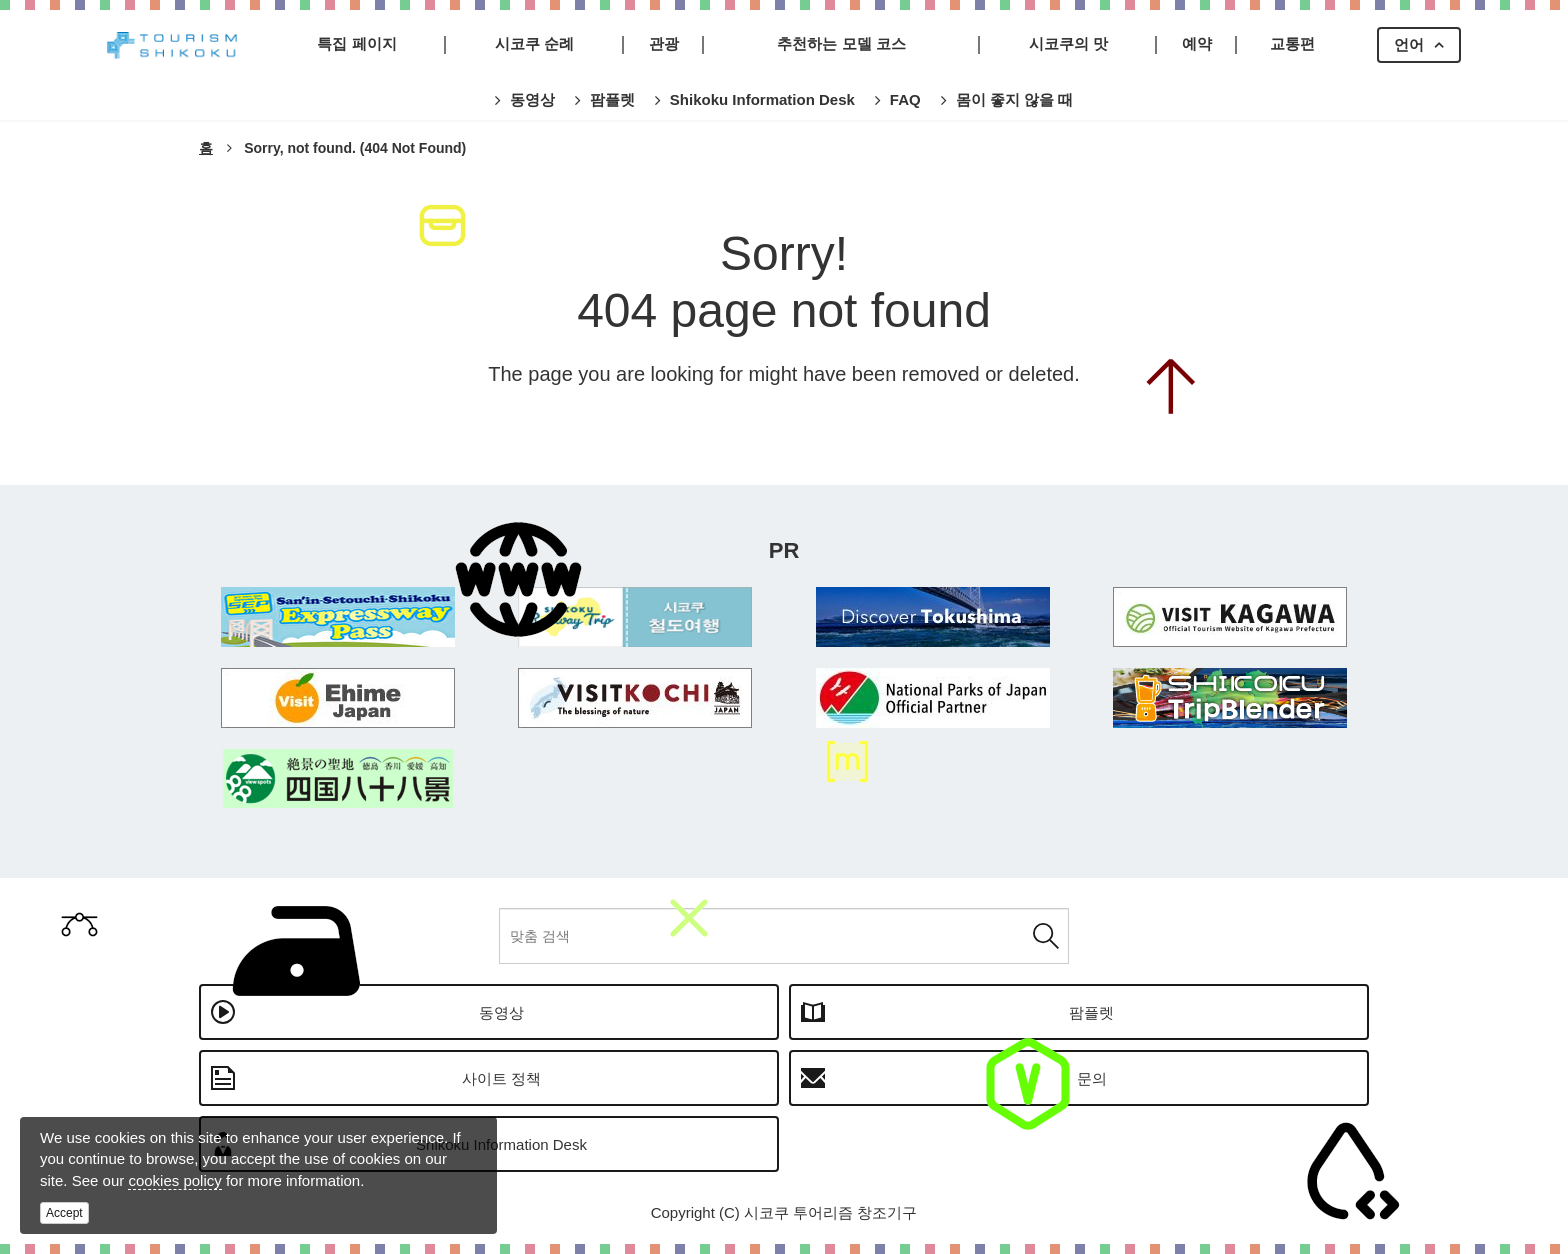 The height and width of the screenshot is (1254, 1568). Describe the element at coordinates (297, 951) in the screenshot. I see `indicates clothing requires ironing` at that location.